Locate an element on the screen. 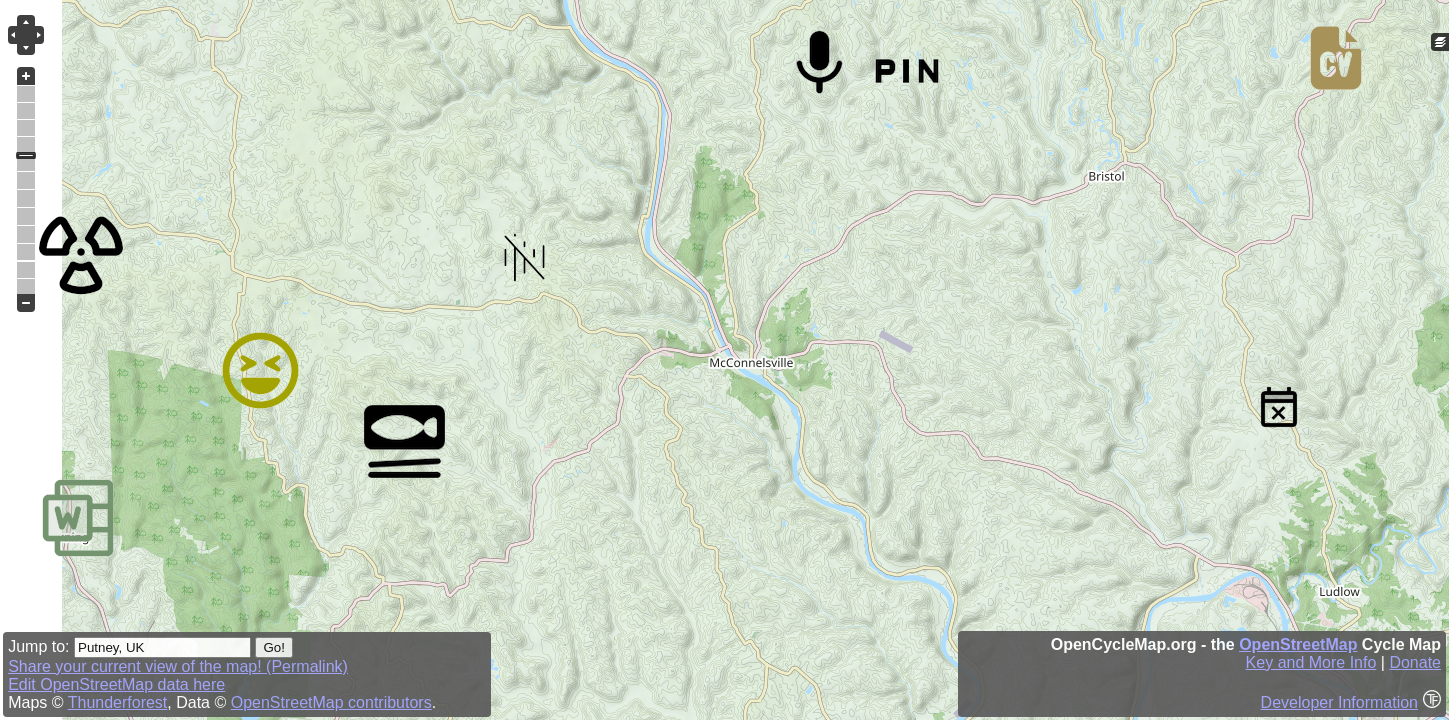 Image resolution: width=1449 pixels, height=720 pixels. enter PIN code for parental controls is located at coordinates (907, 71).